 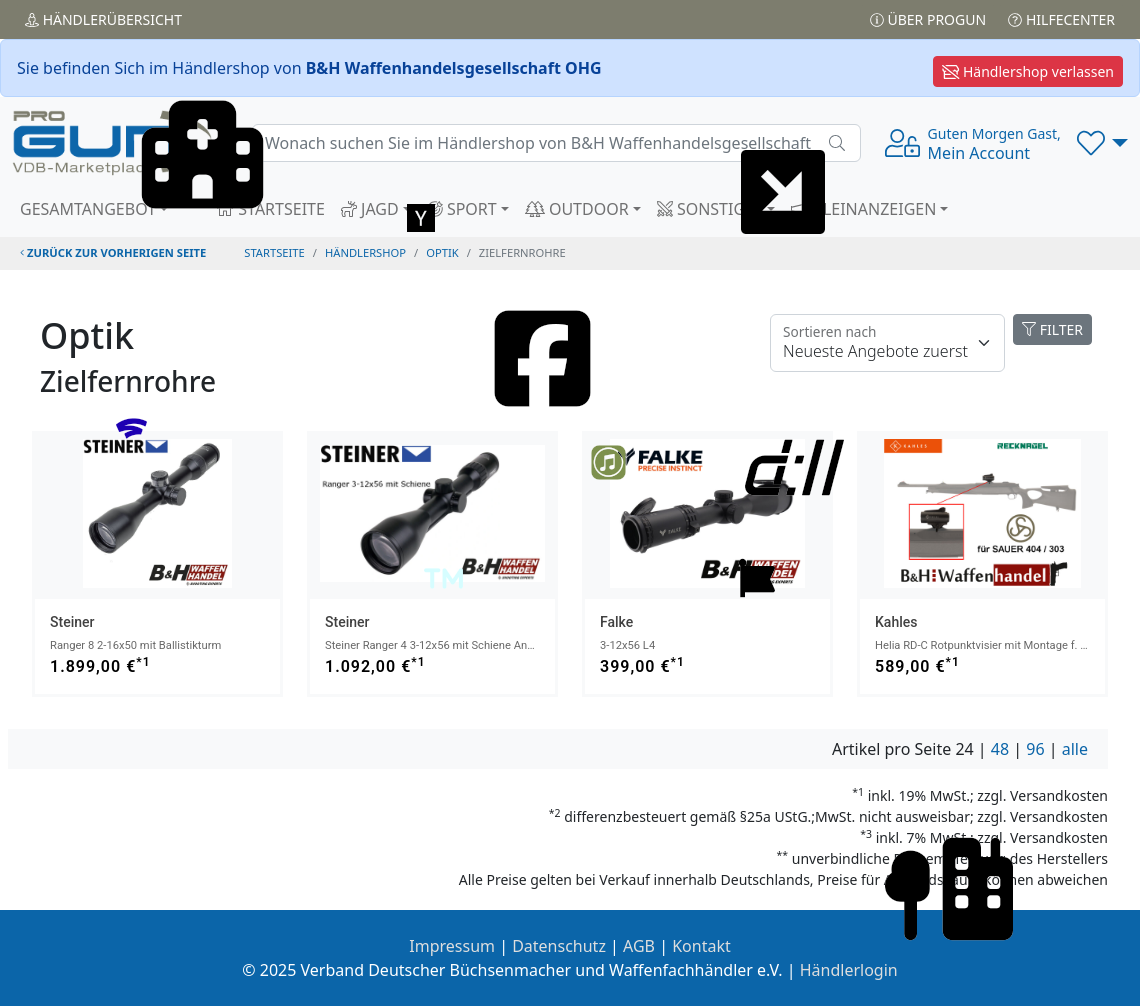 What do you see at coordinates (421, 218) in the screenshot?
I see `Y Combinator logo` at bounding box center [421, 218].